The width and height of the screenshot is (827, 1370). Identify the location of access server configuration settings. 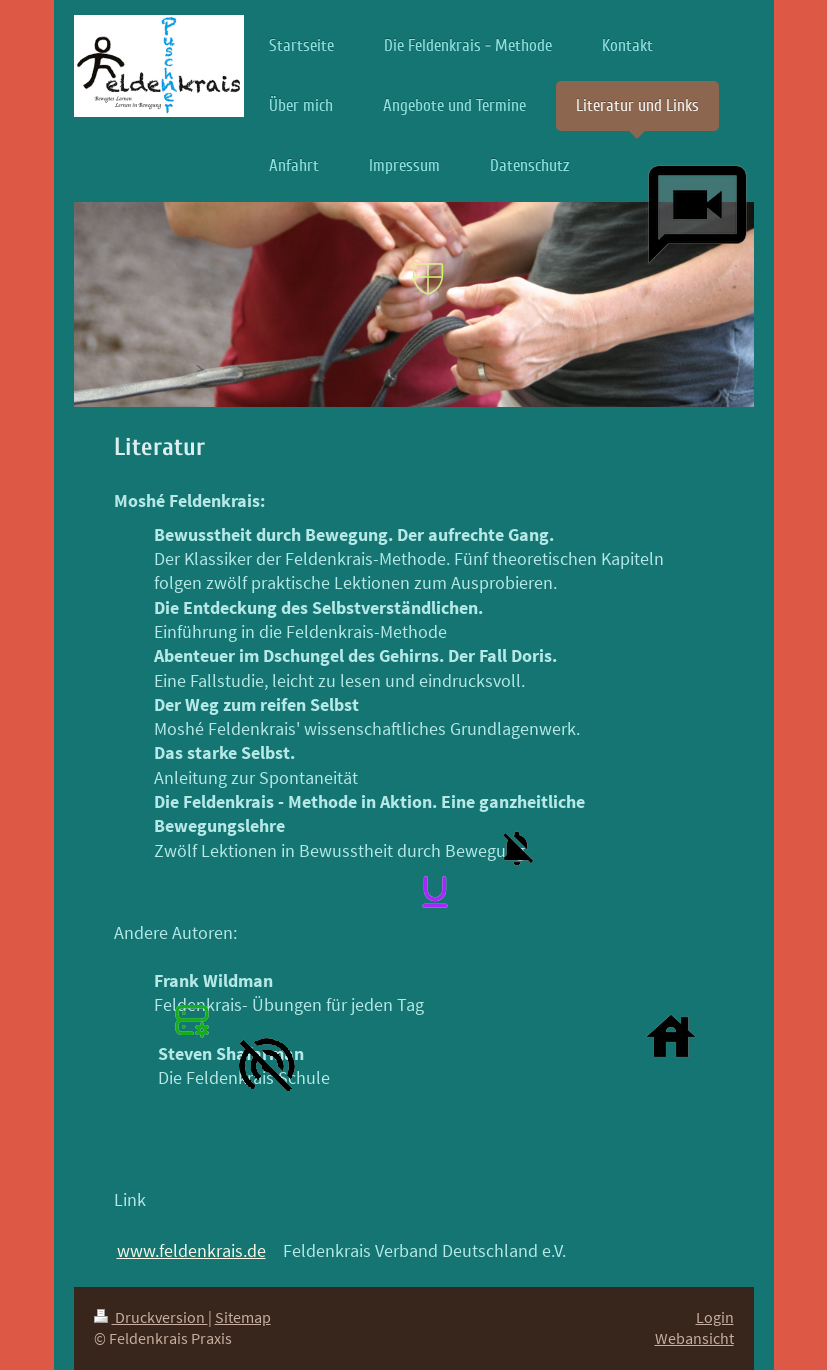
(192, 1020).